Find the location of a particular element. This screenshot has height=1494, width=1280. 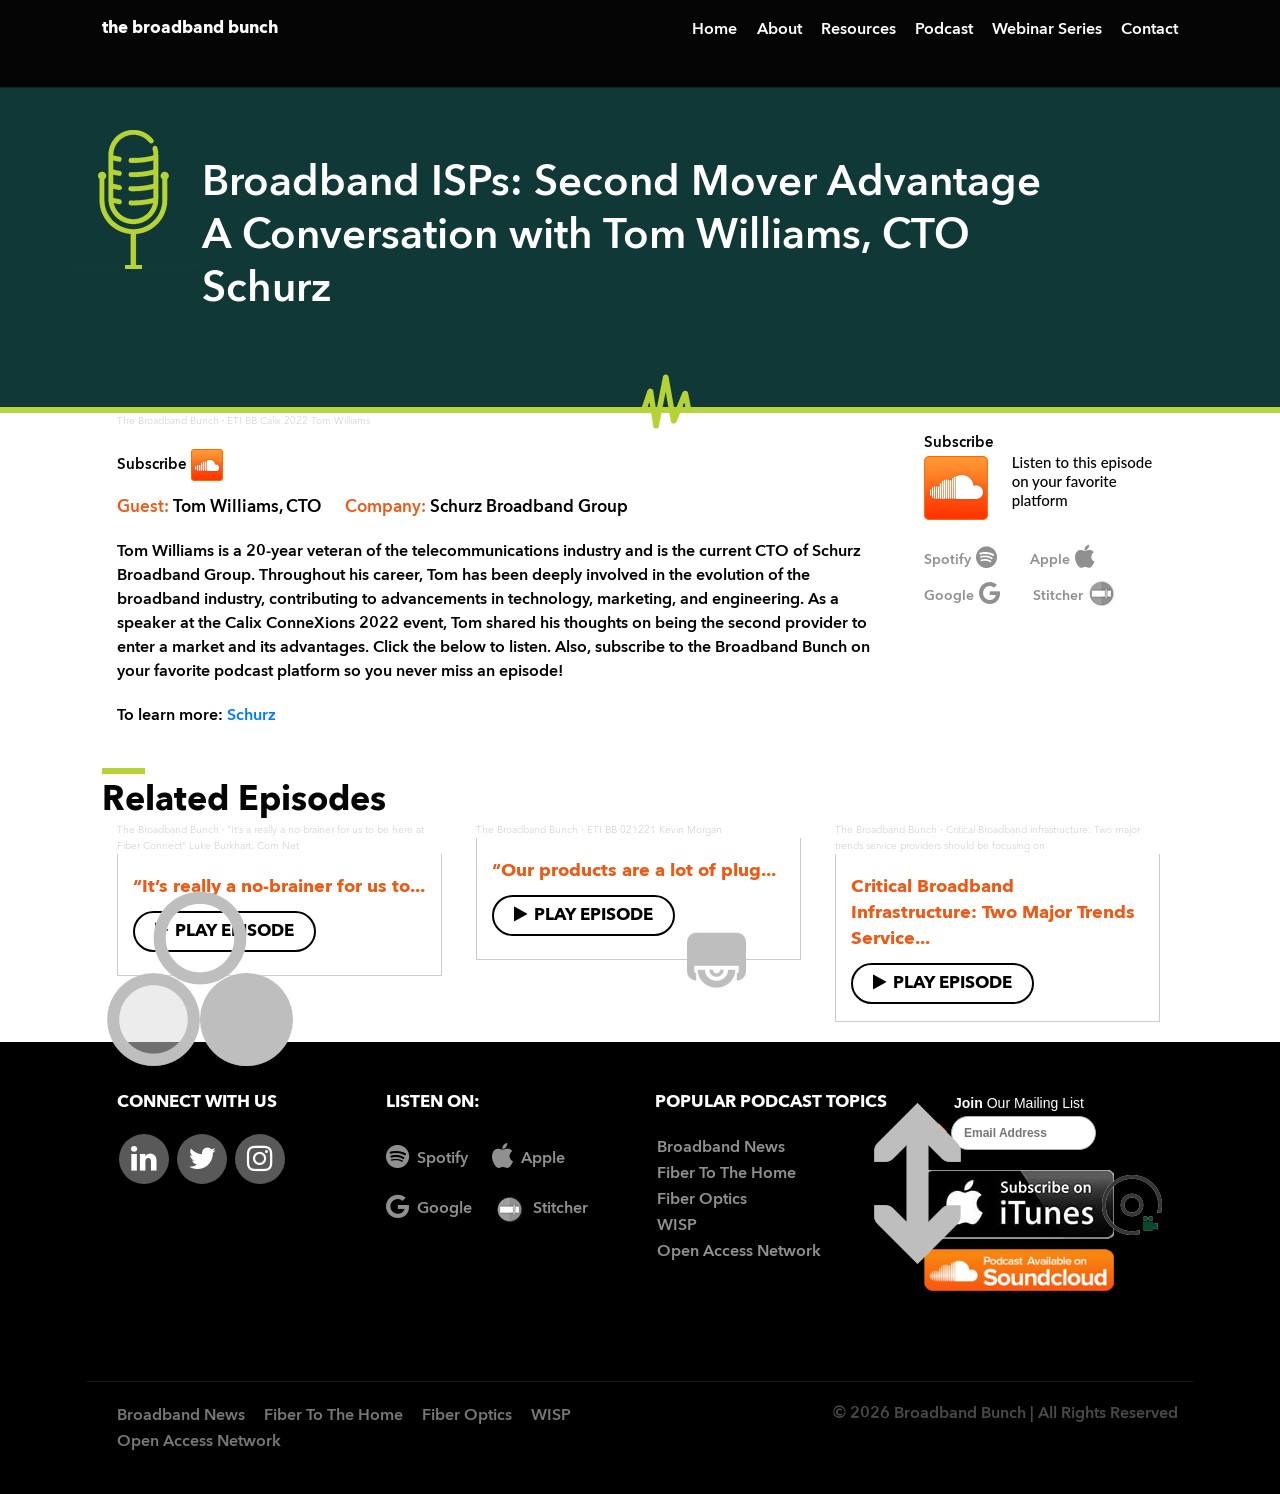

access optical disc drive is located at coordinates (716, 958).